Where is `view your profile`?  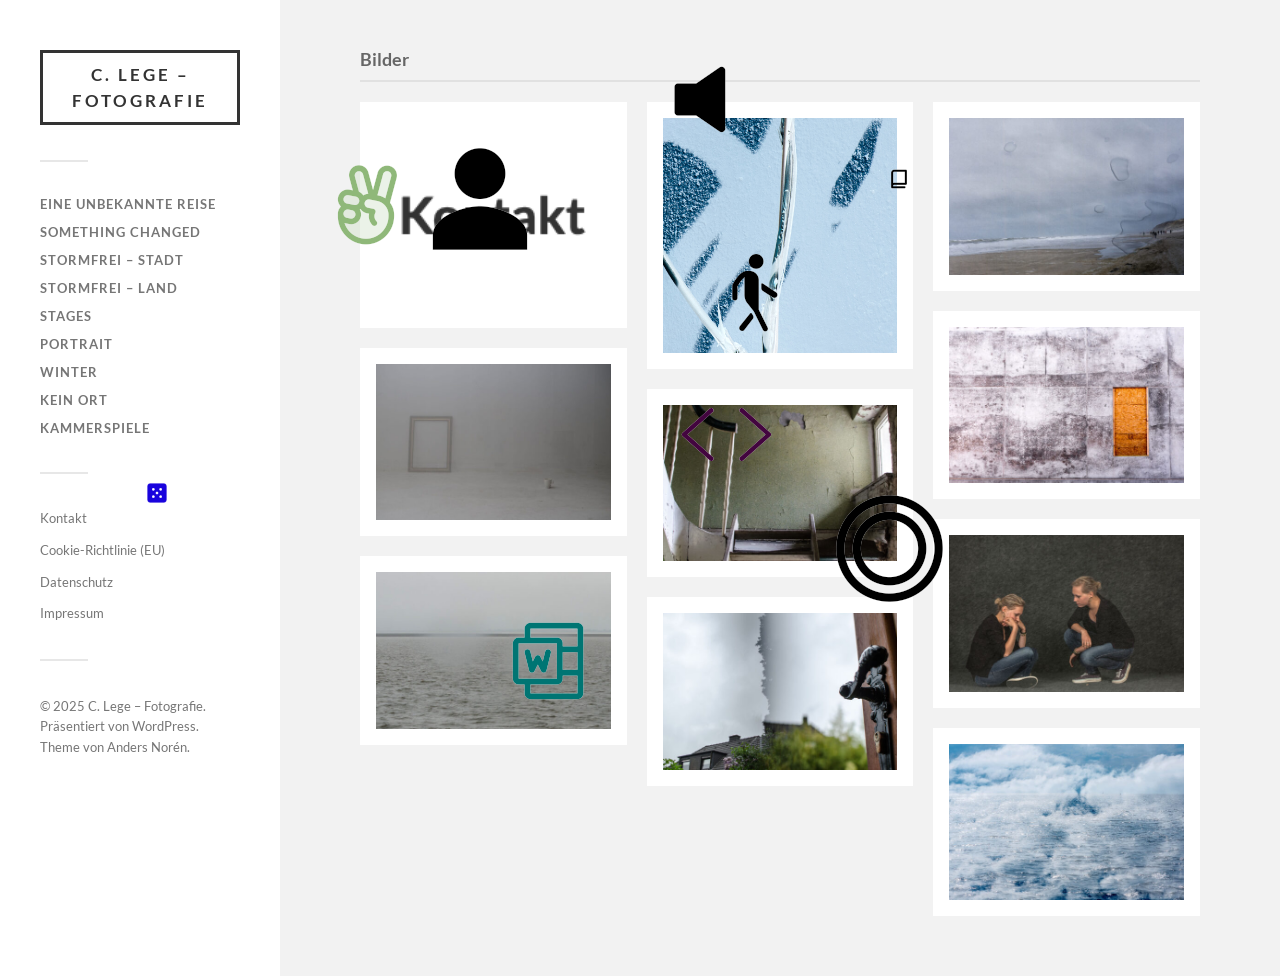
view your profile is located at coordinates (480, 199).